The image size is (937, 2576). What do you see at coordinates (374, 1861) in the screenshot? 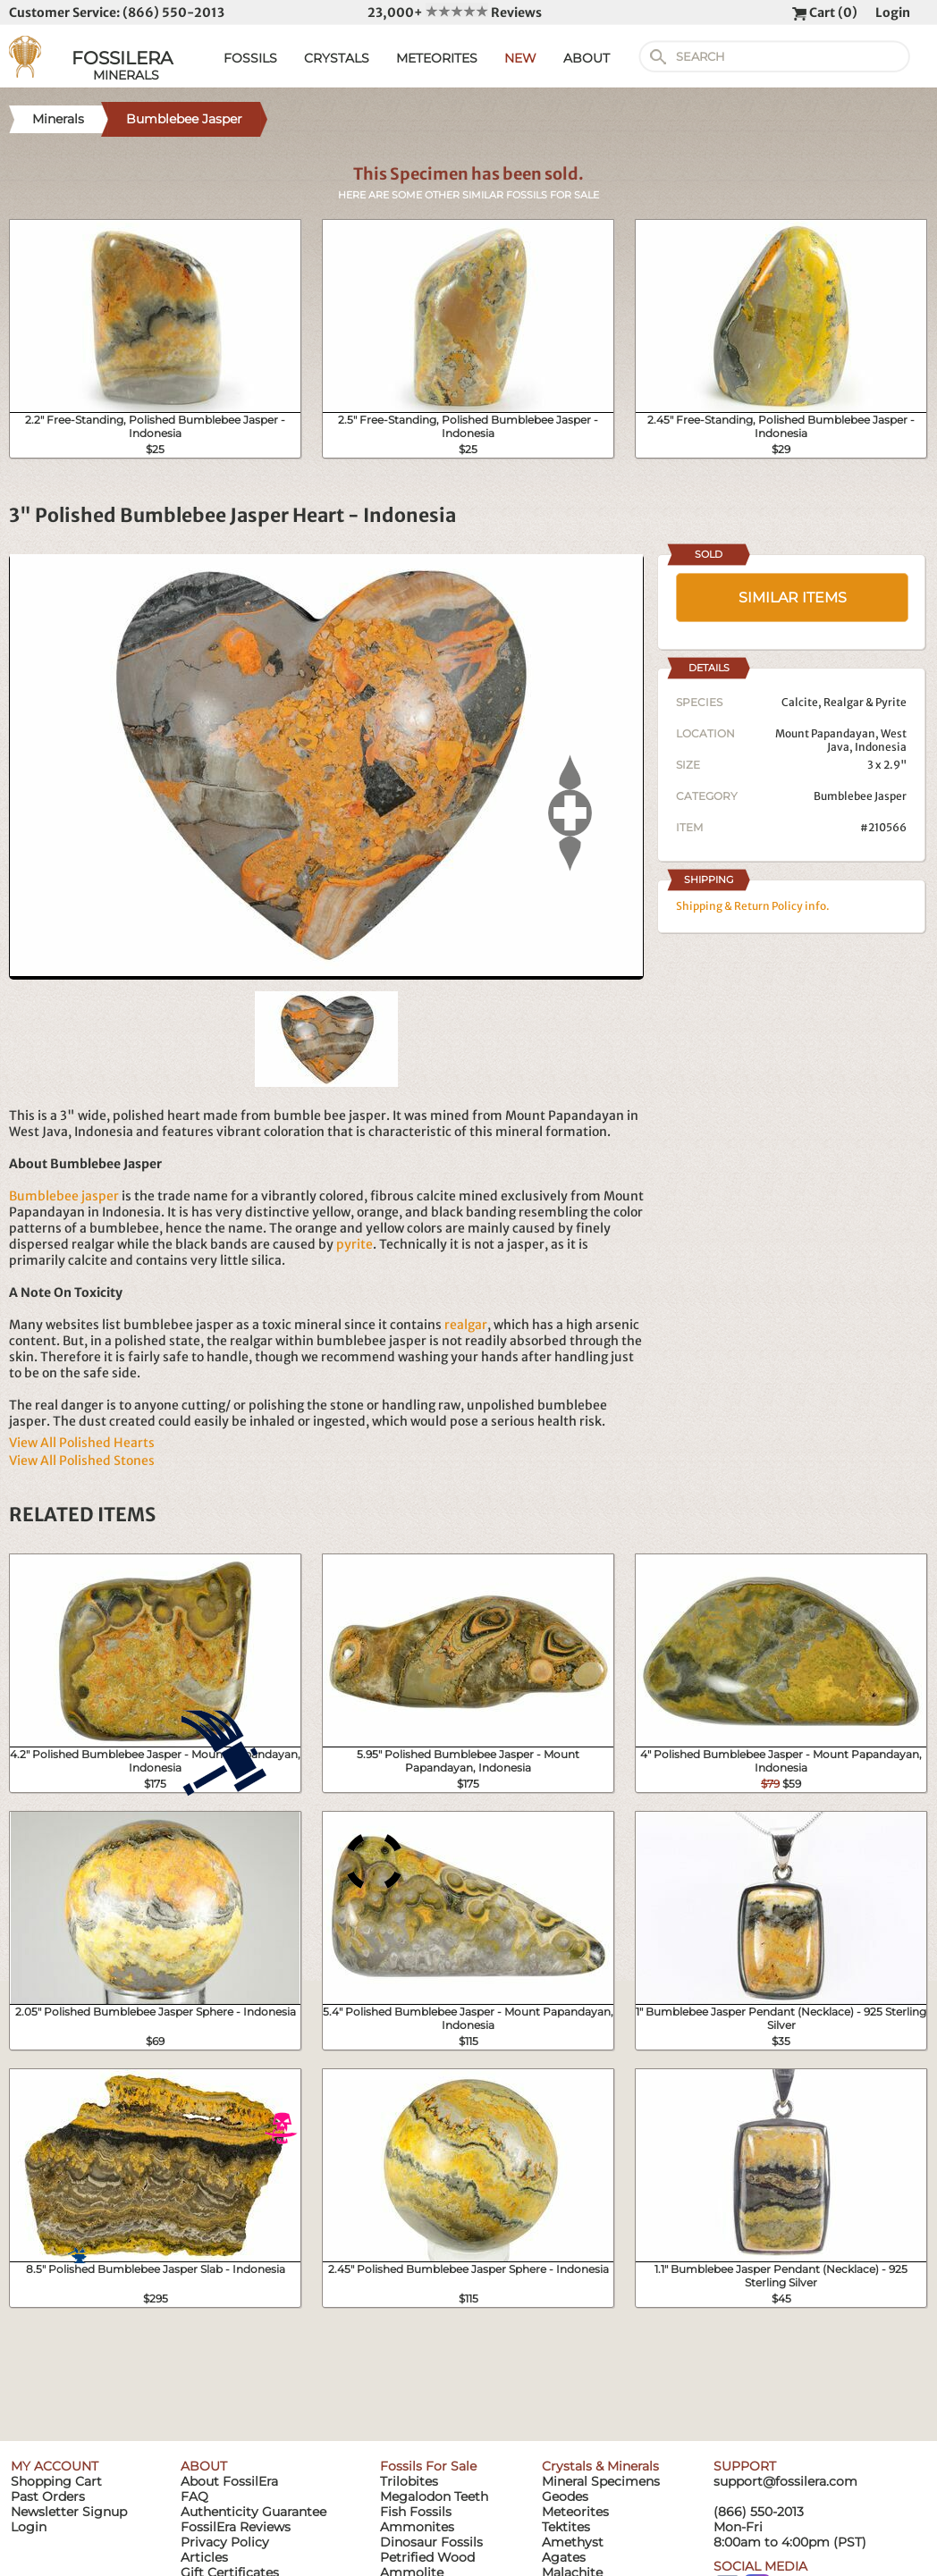
I see `tap to select an item or target` at bounding box center [374, 1861].